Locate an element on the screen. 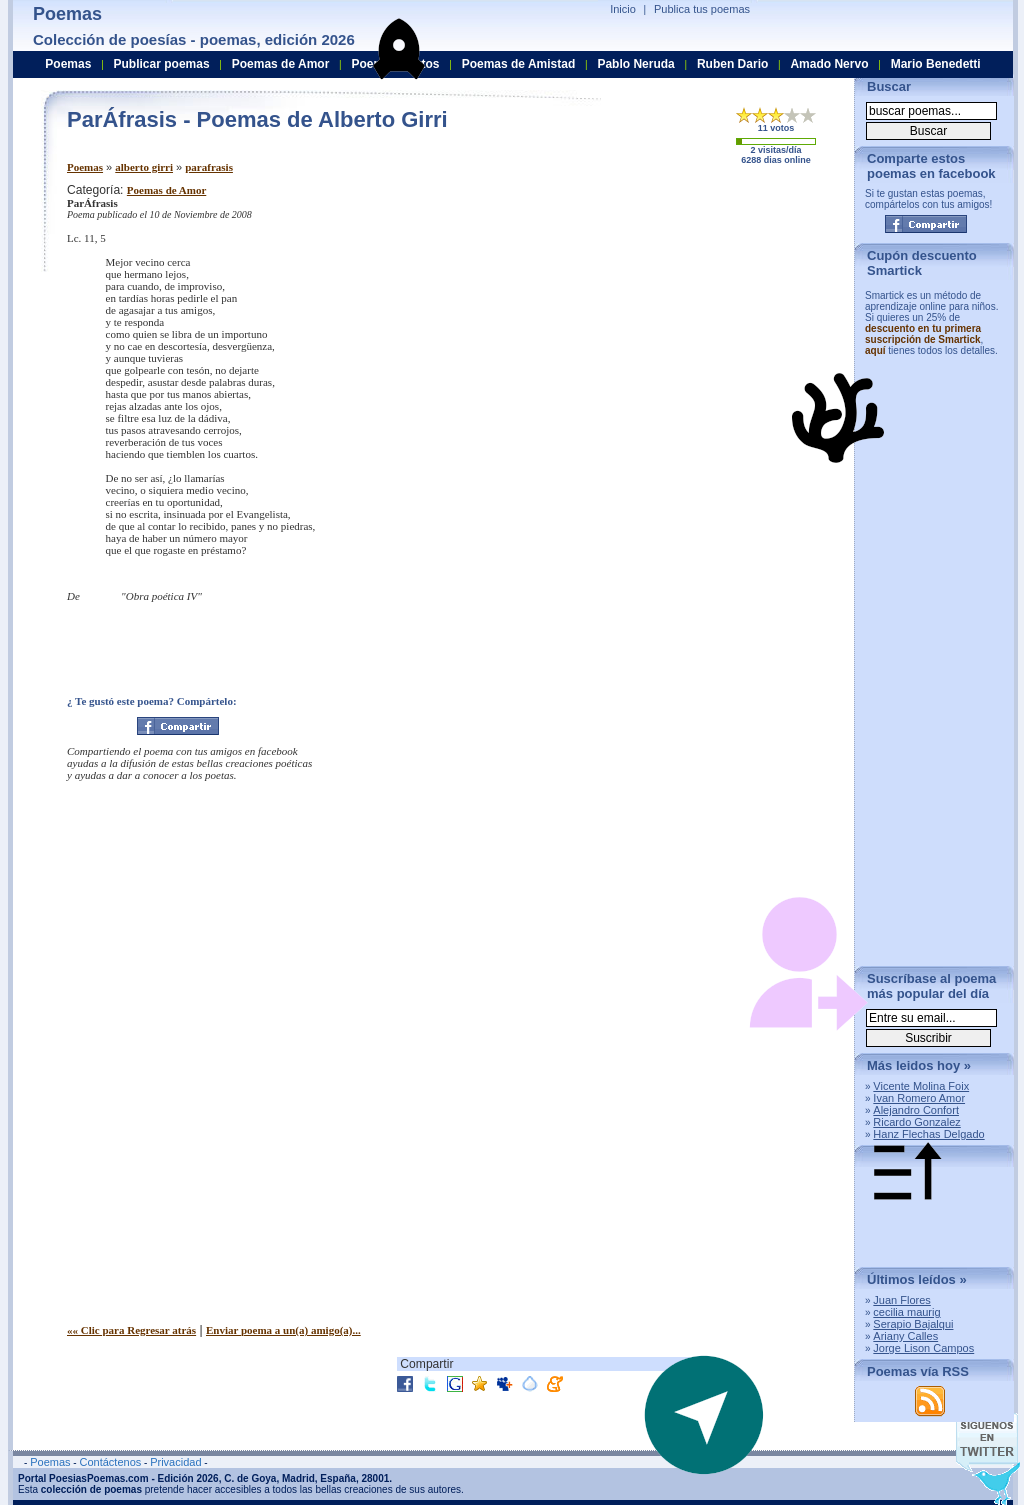 The image size is (1024, 1505). sort items in ascending order is located at coordinates (904, 1172).